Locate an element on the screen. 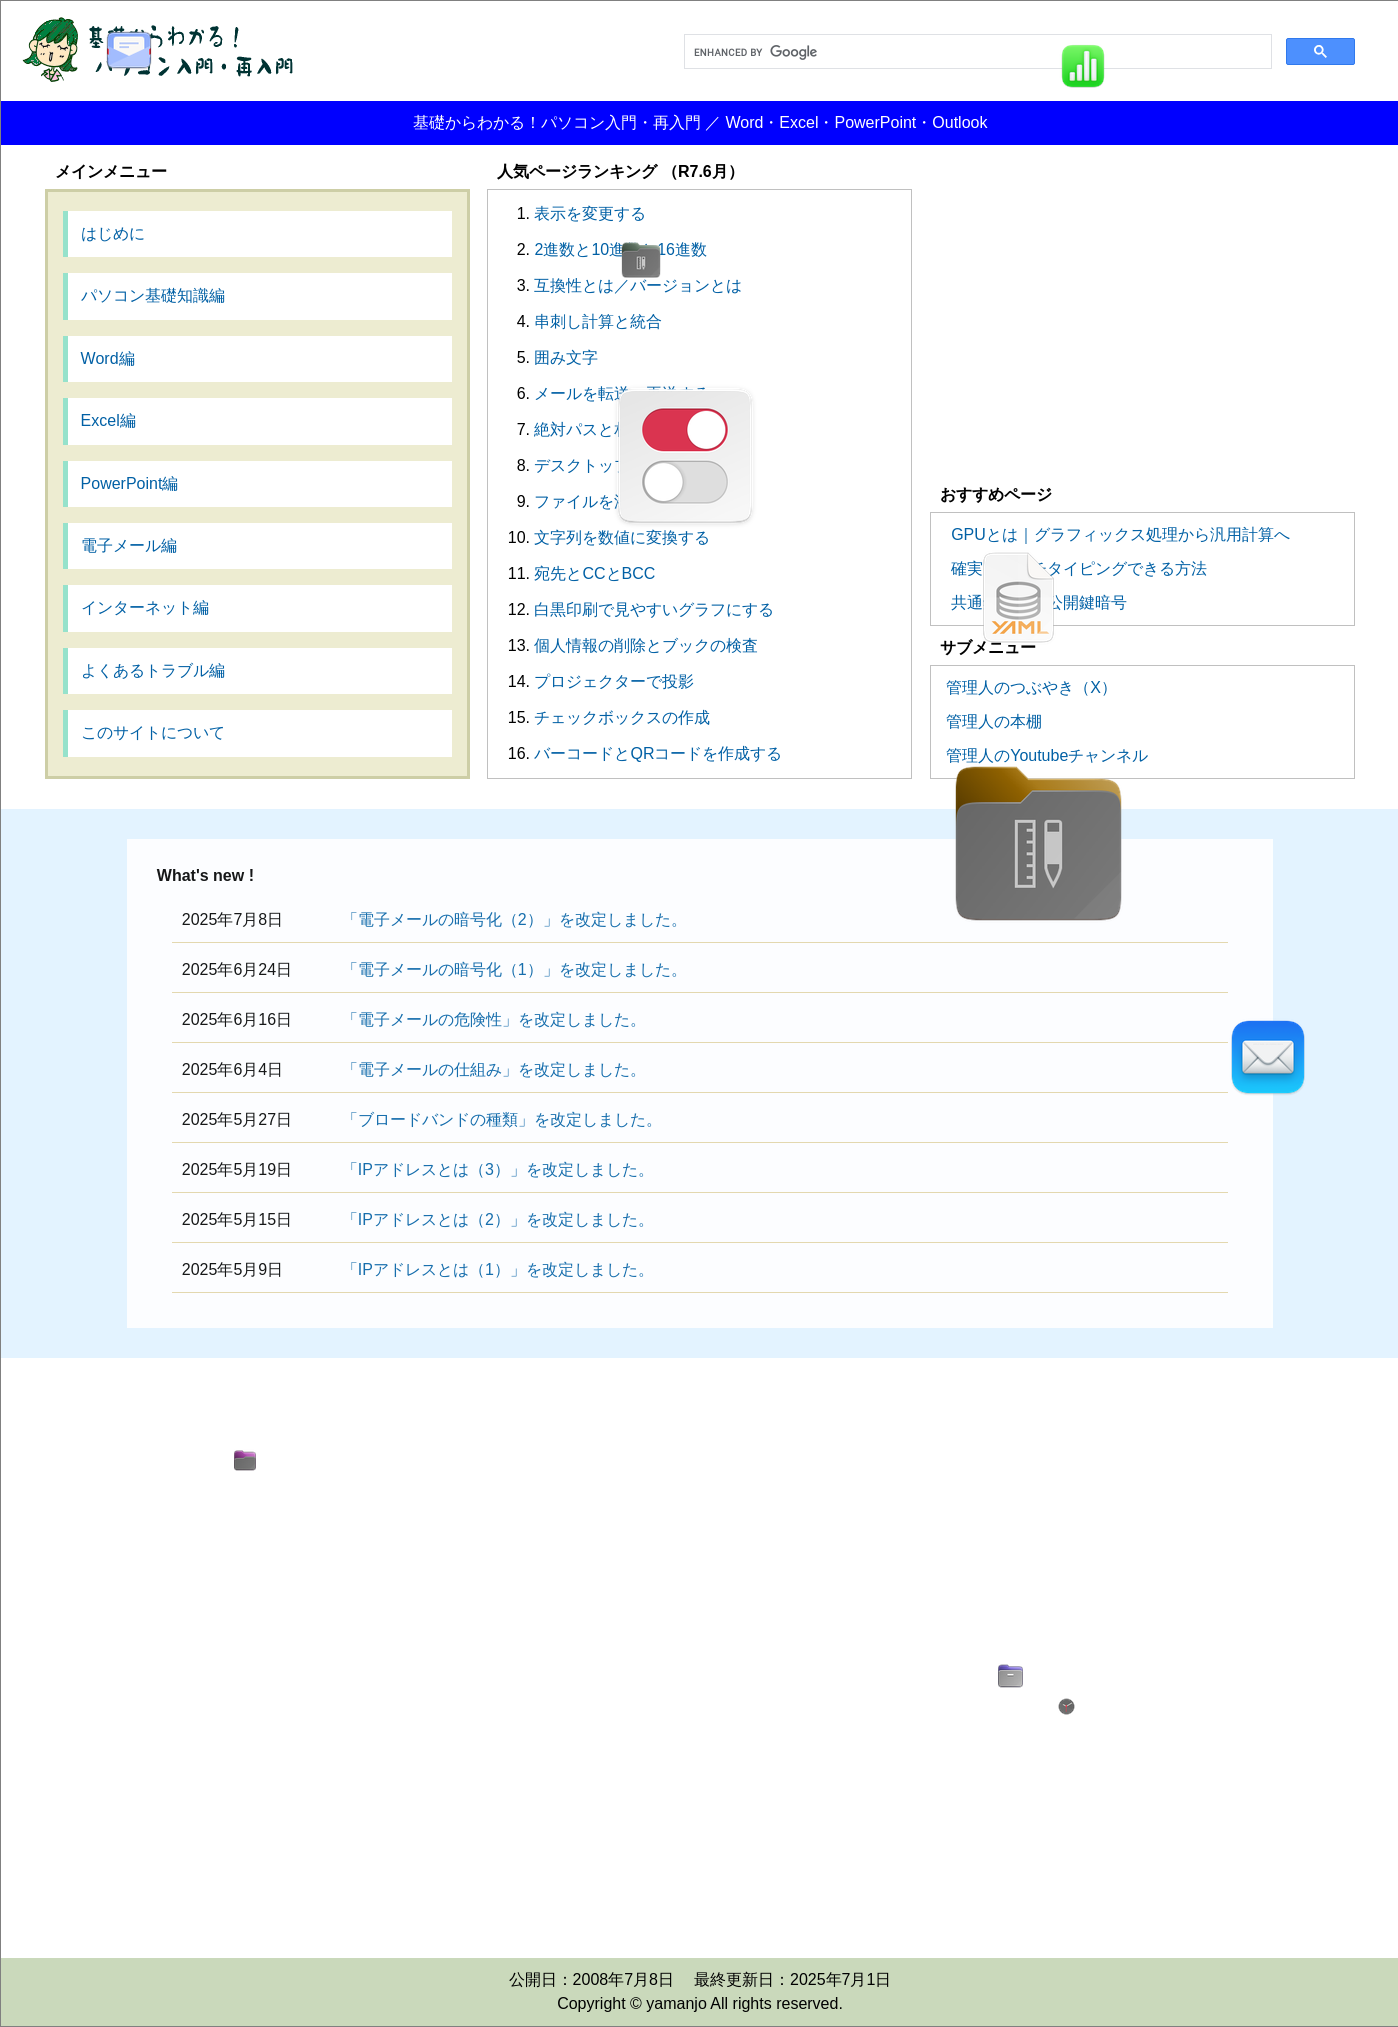  open folder containing files is located at coordinates (245, 1460).